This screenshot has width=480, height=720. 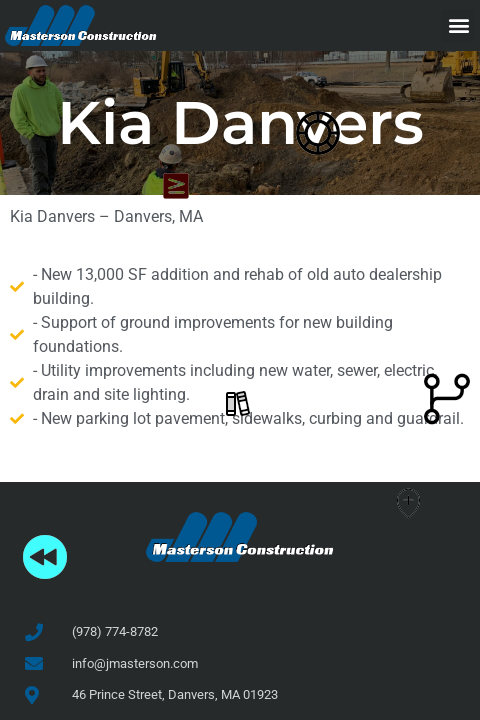 I want to click on skip to previous track, so click(x=45, y=557).